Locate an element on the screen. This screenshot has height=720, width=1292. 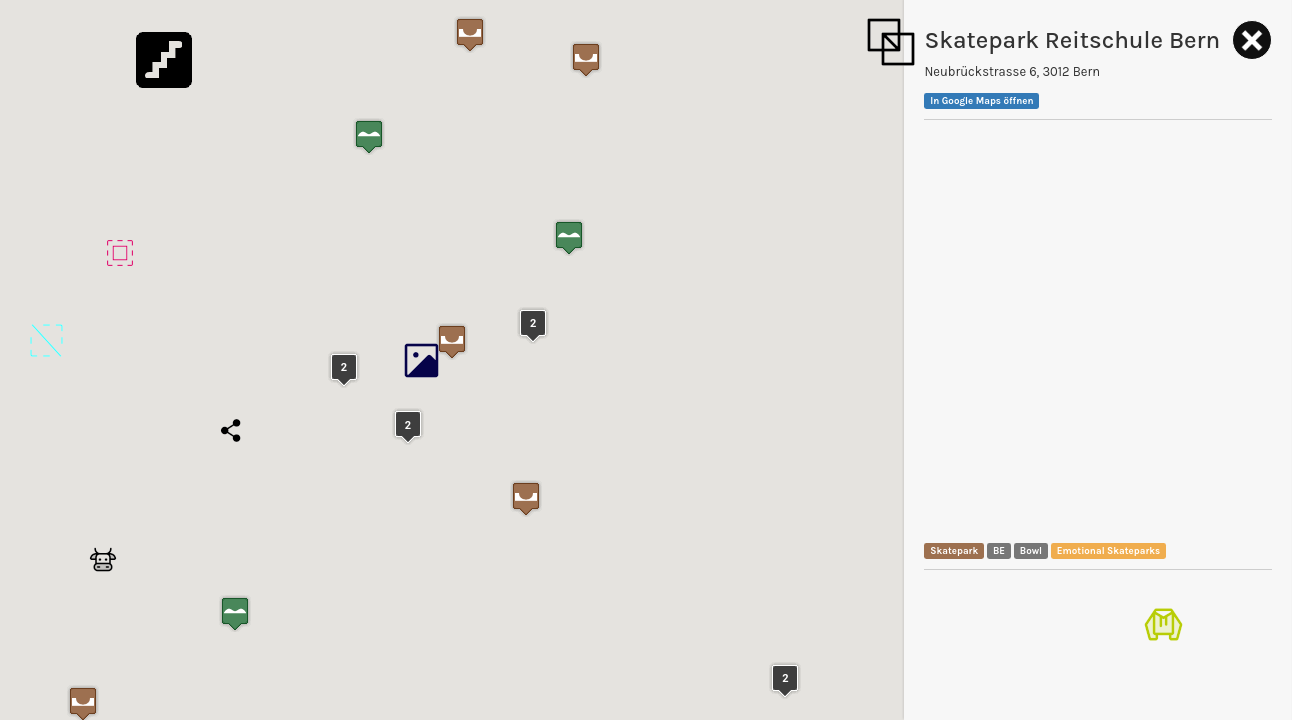
merge or intersect selected layers is located at coordinates (891, 42).